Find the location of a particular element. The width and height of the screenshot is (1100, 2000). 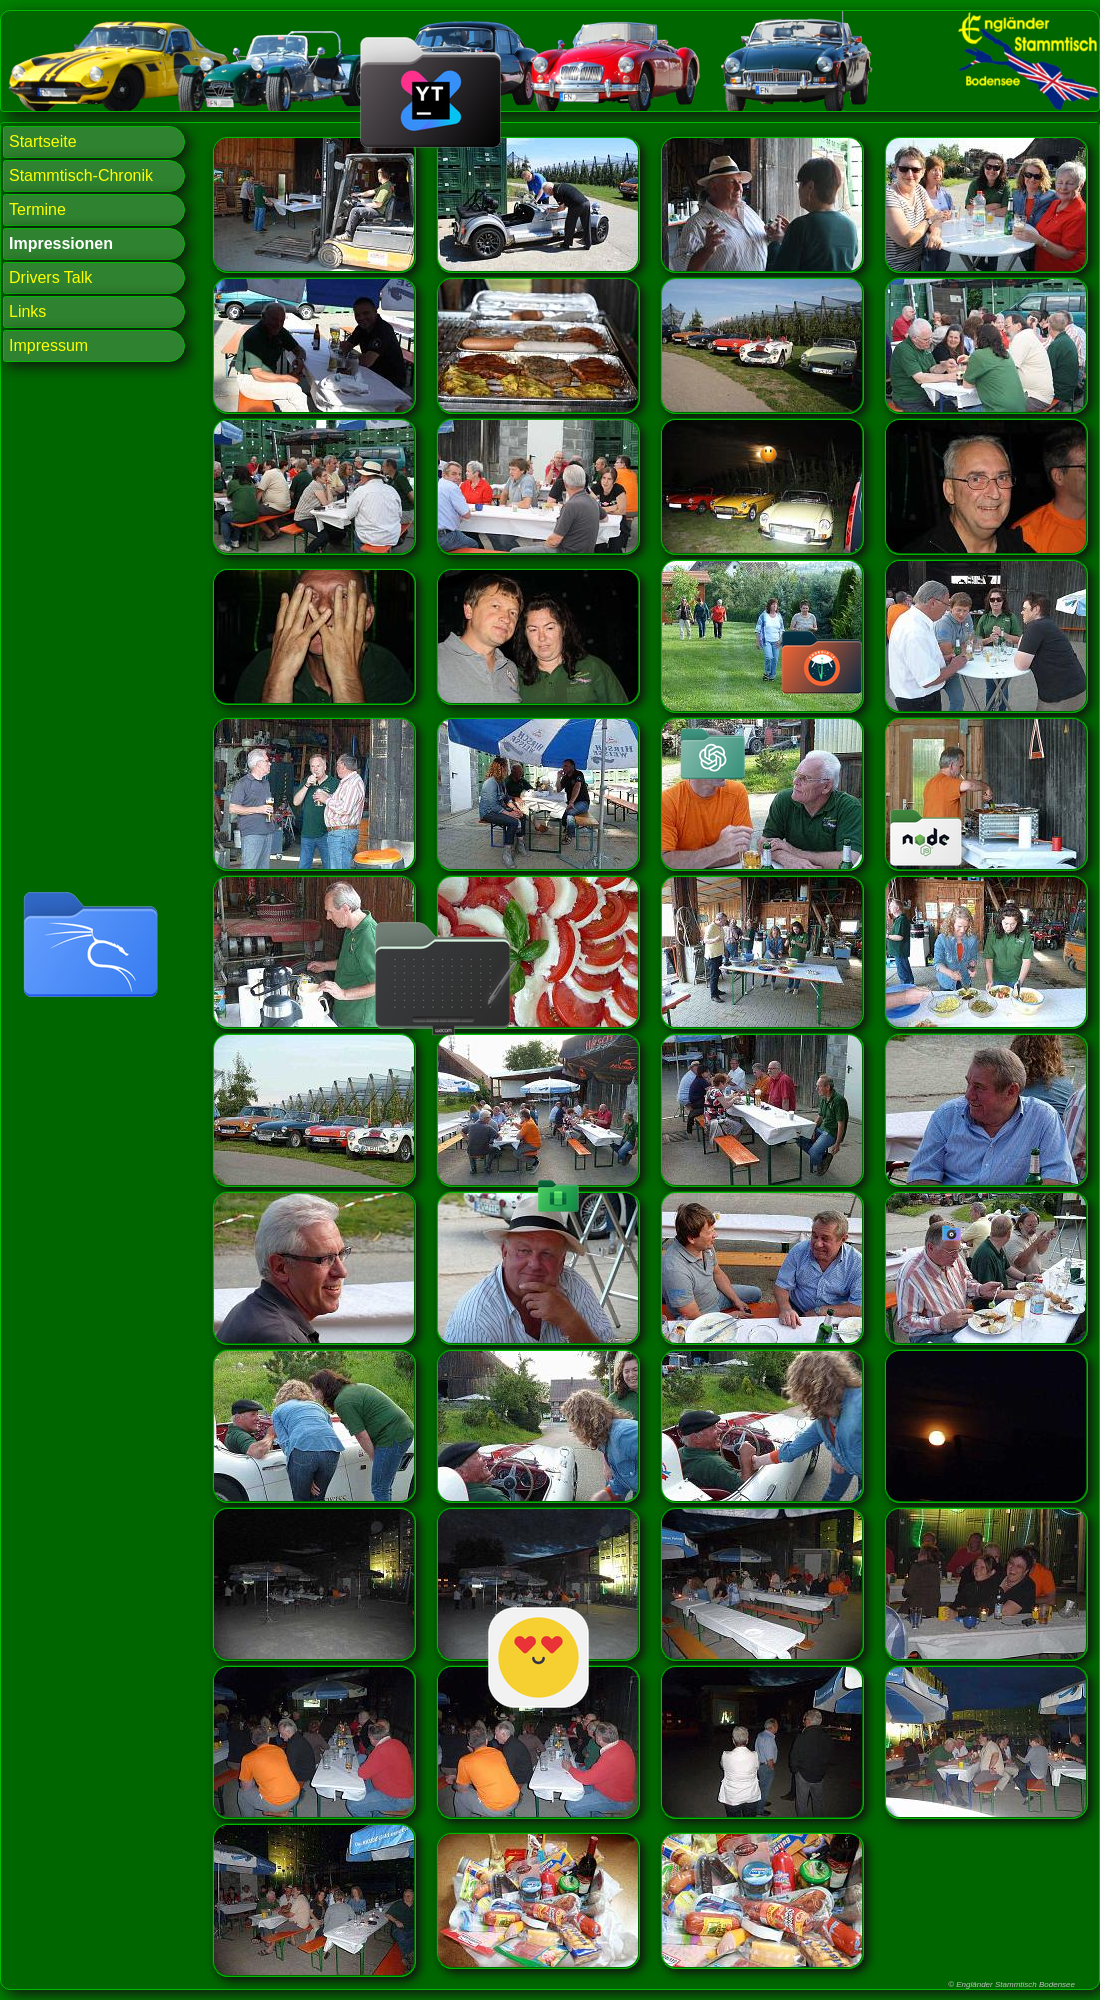

open wacom tablet files and drivers is located at coordinates (442, 979).